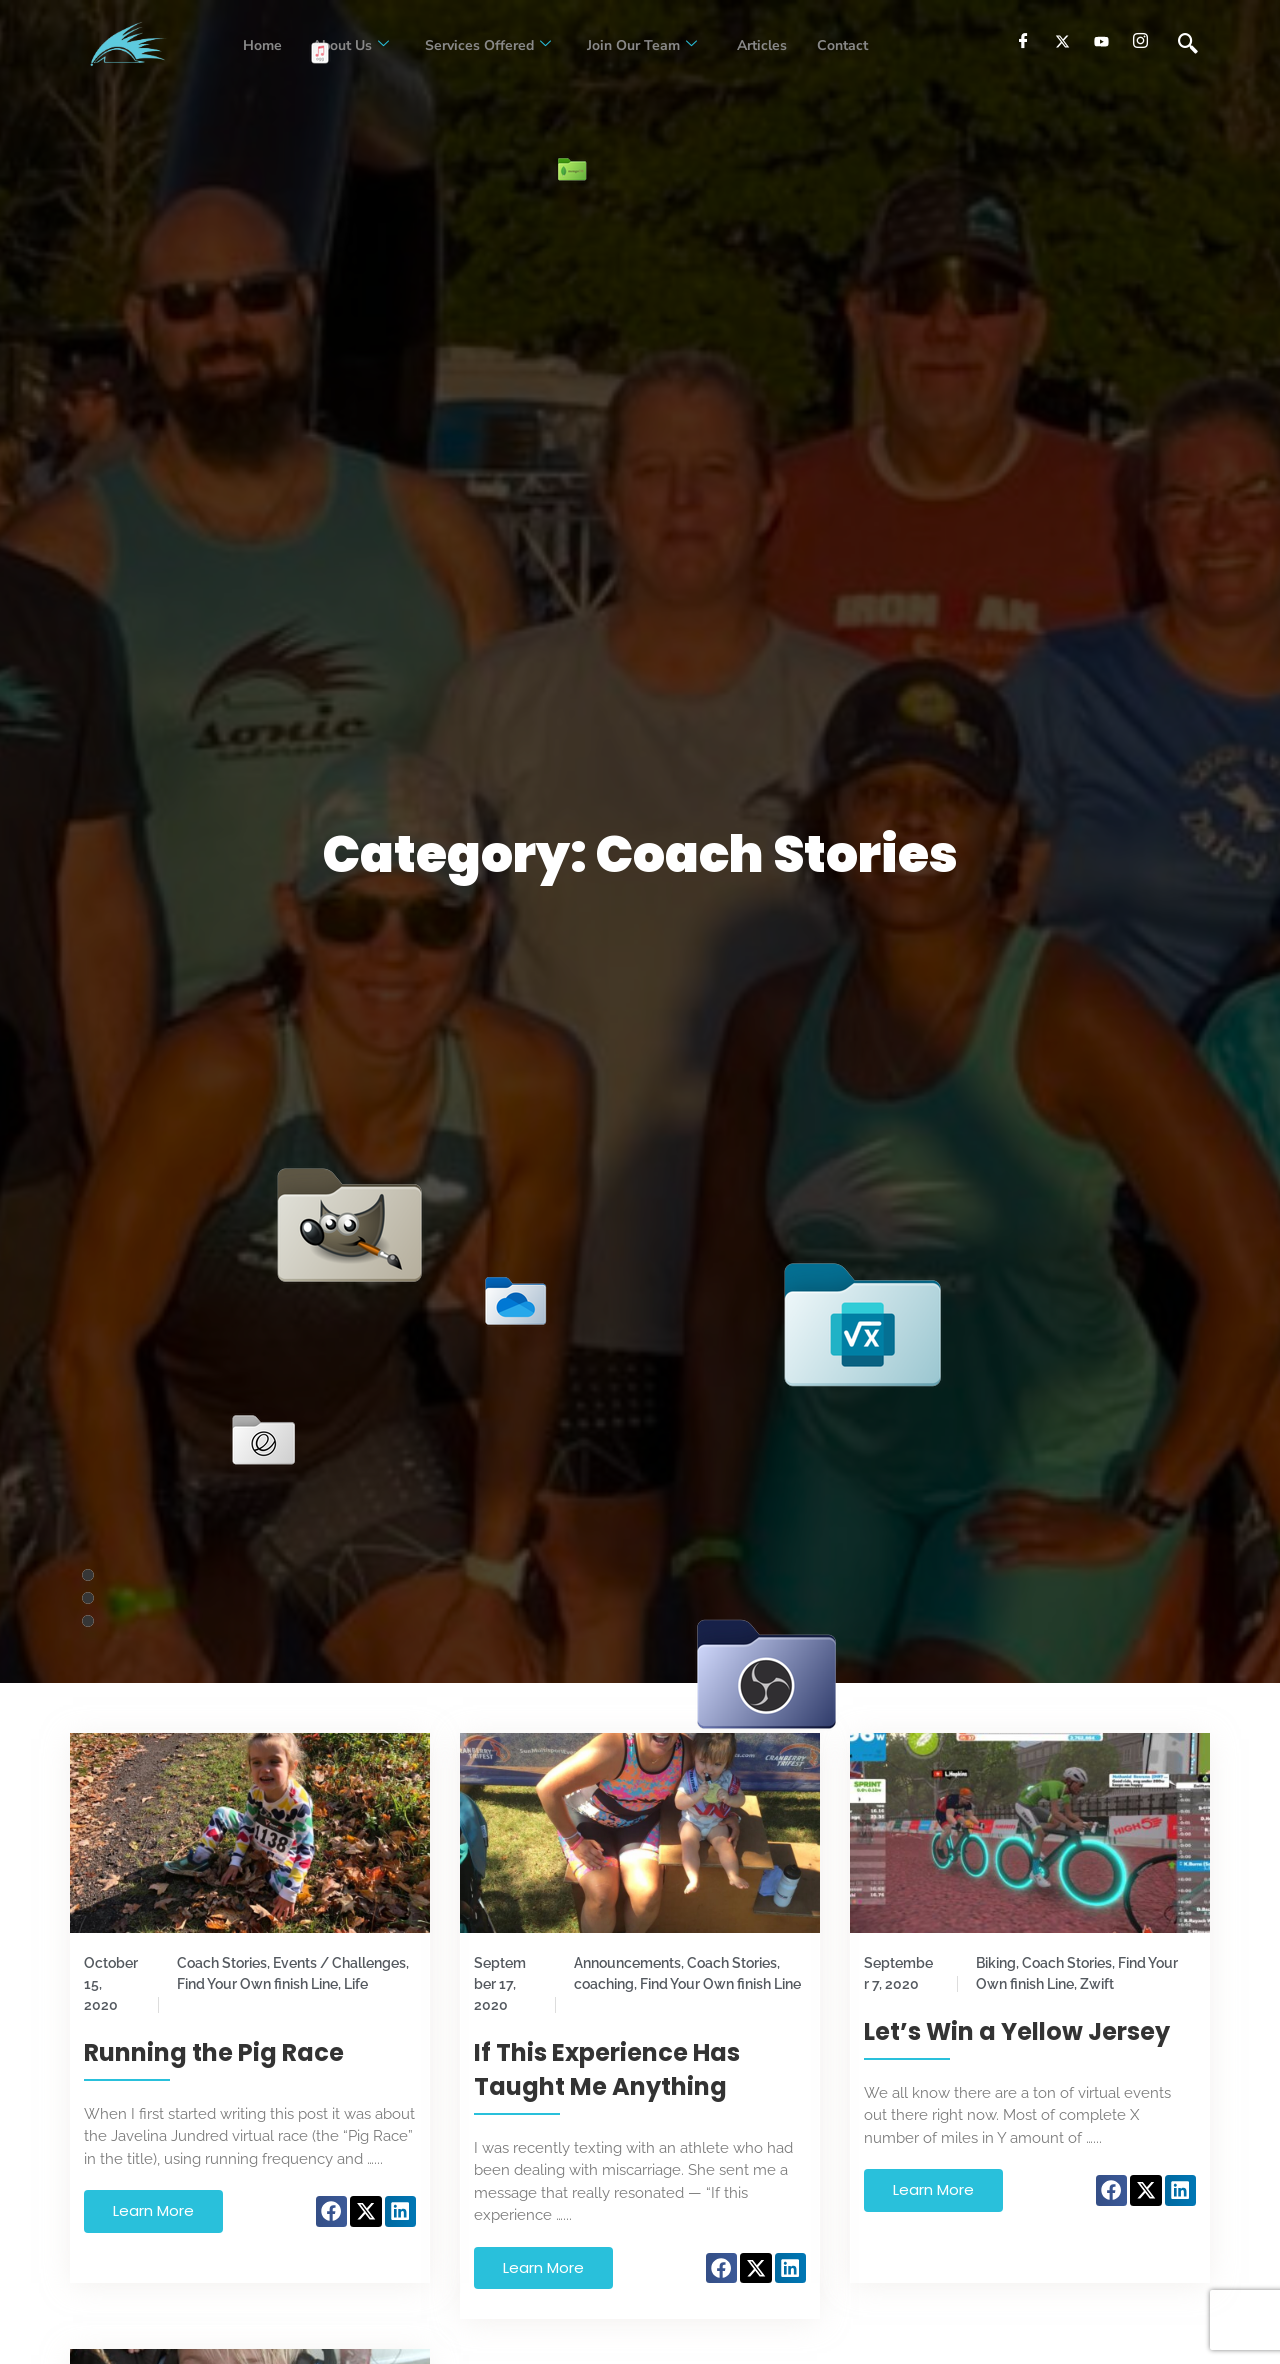 This screenshot has height=2364, width=1280. I want to click on open microsoft math solver files folder, so click(862, 1329).